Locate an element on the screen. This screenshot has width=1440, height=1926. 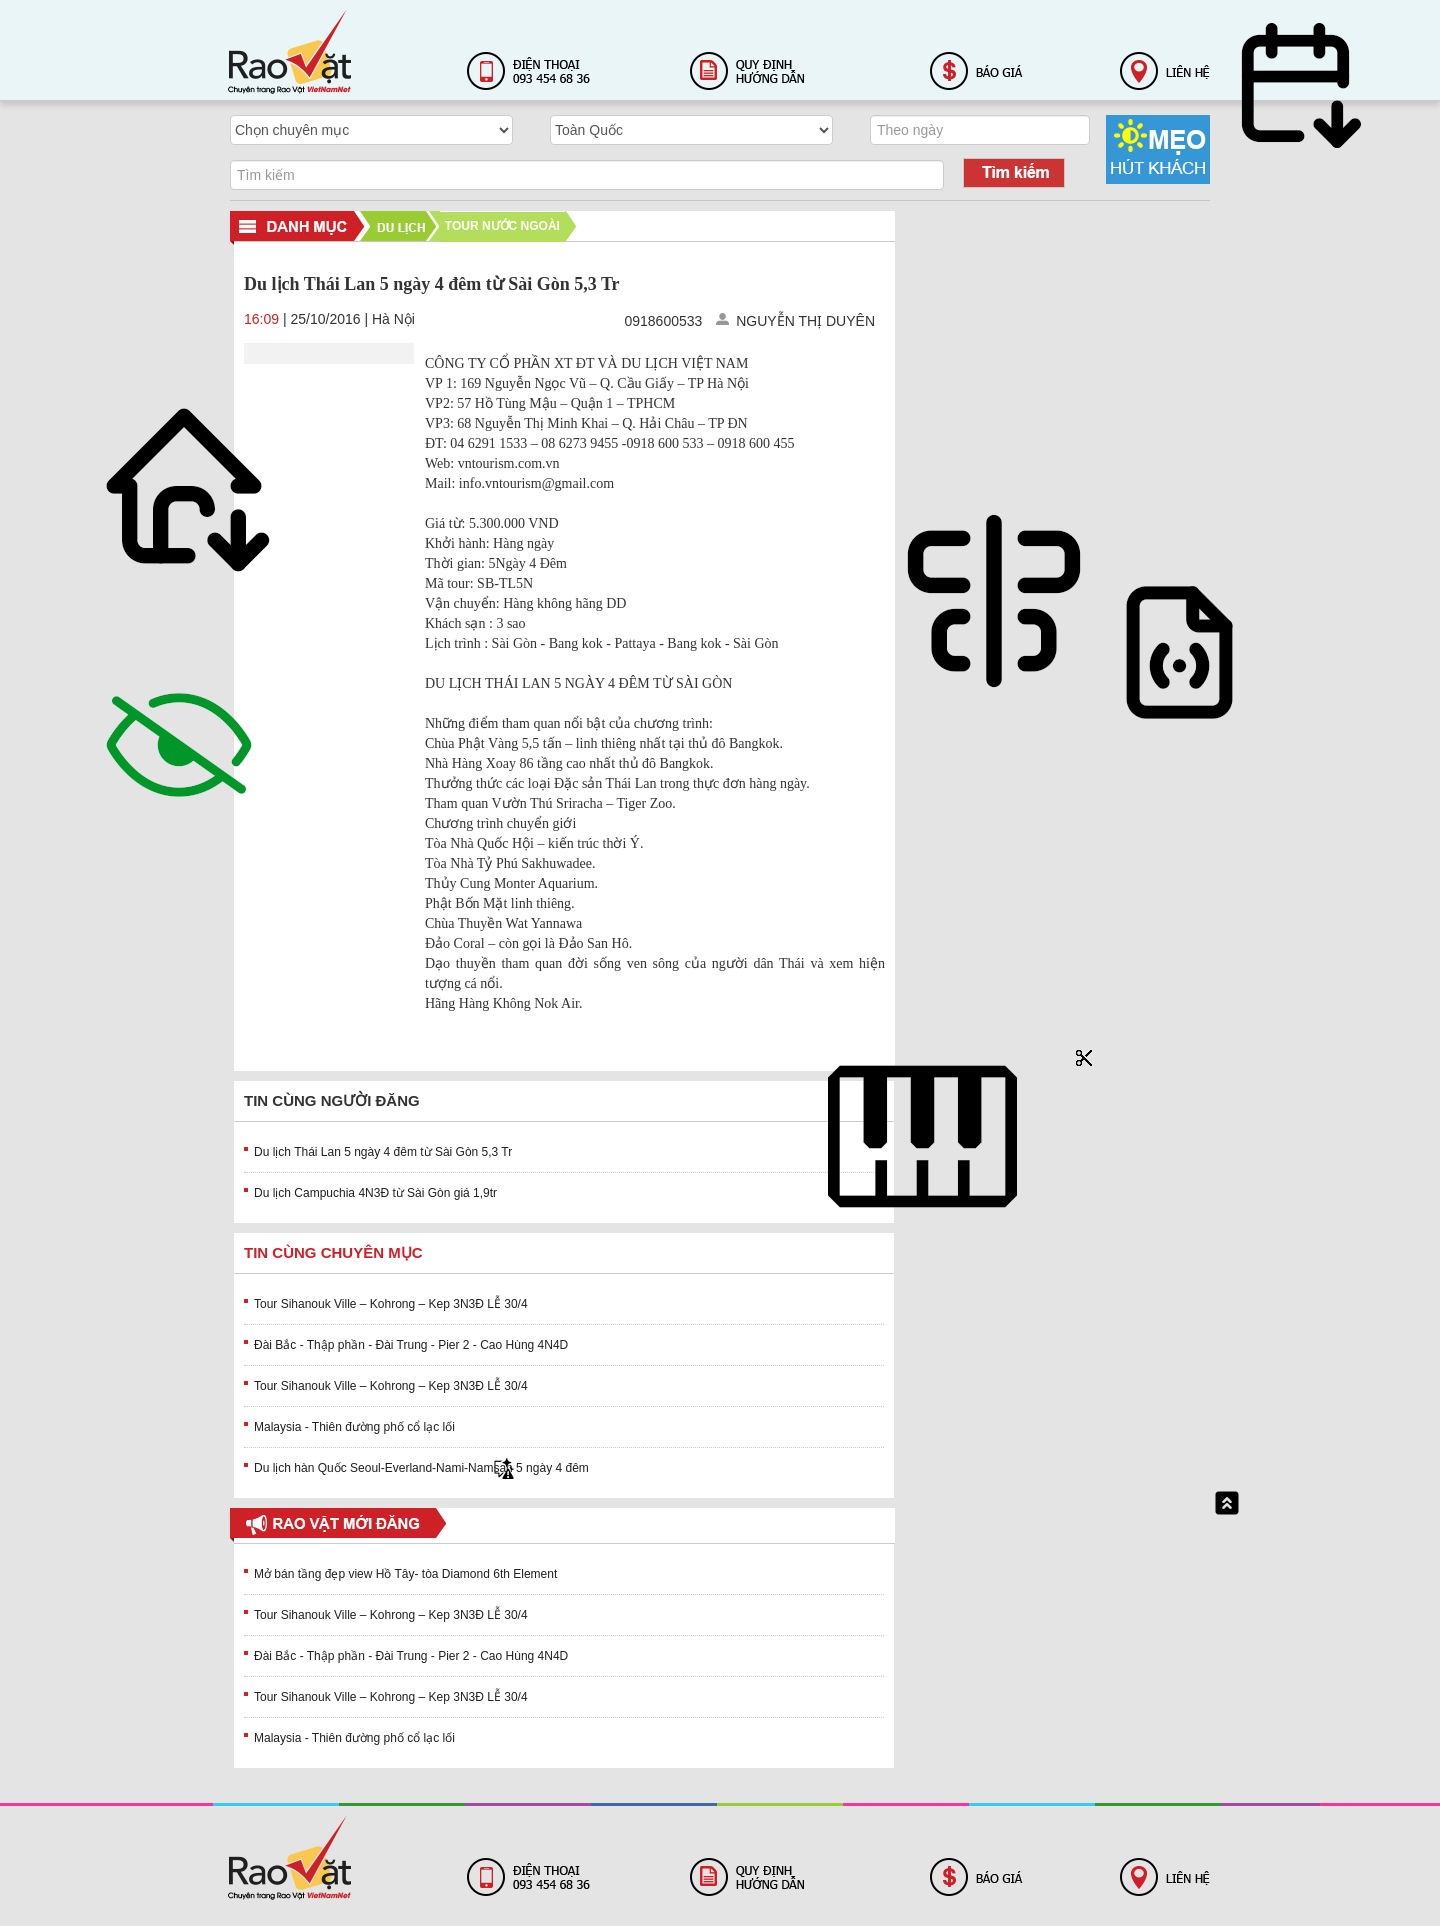
open piano or keyboard instrument tool is located at coordinates (922, 1136).